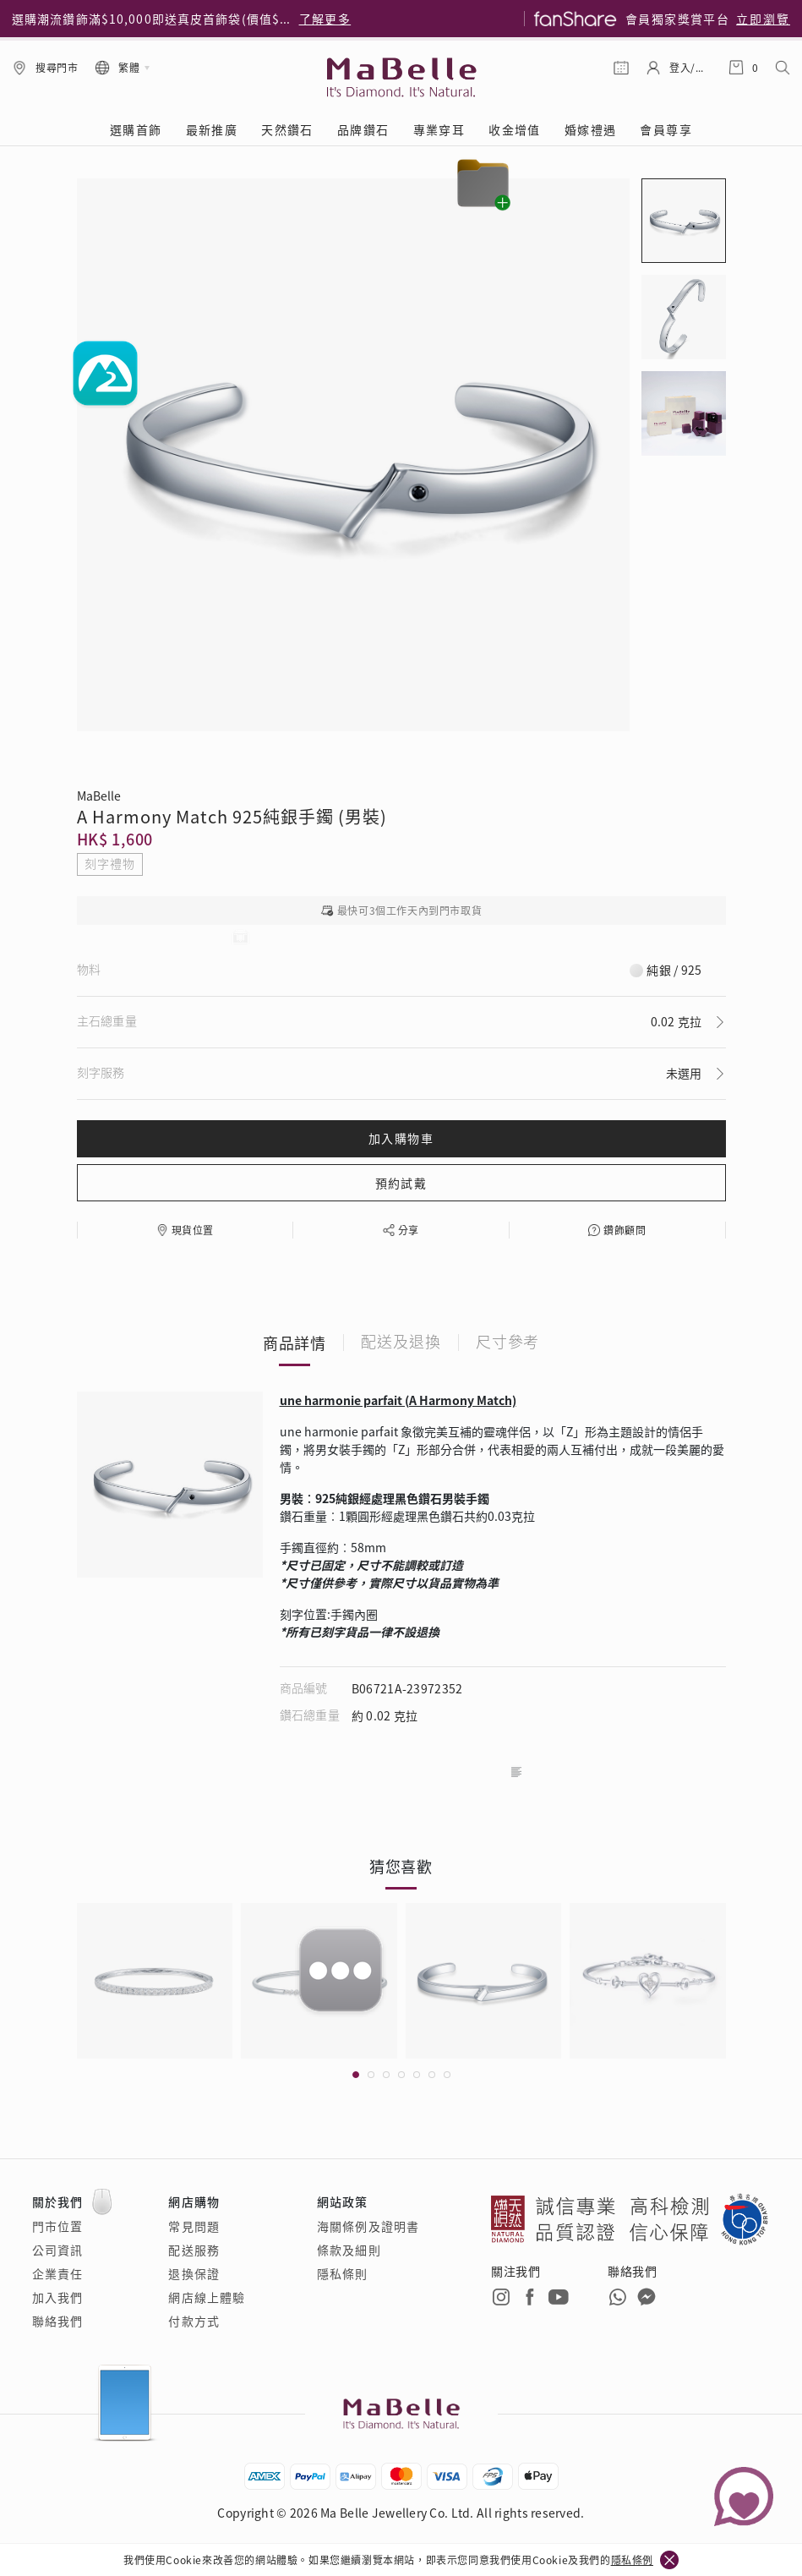  I want to click on create a new folder, so click(483, 183).